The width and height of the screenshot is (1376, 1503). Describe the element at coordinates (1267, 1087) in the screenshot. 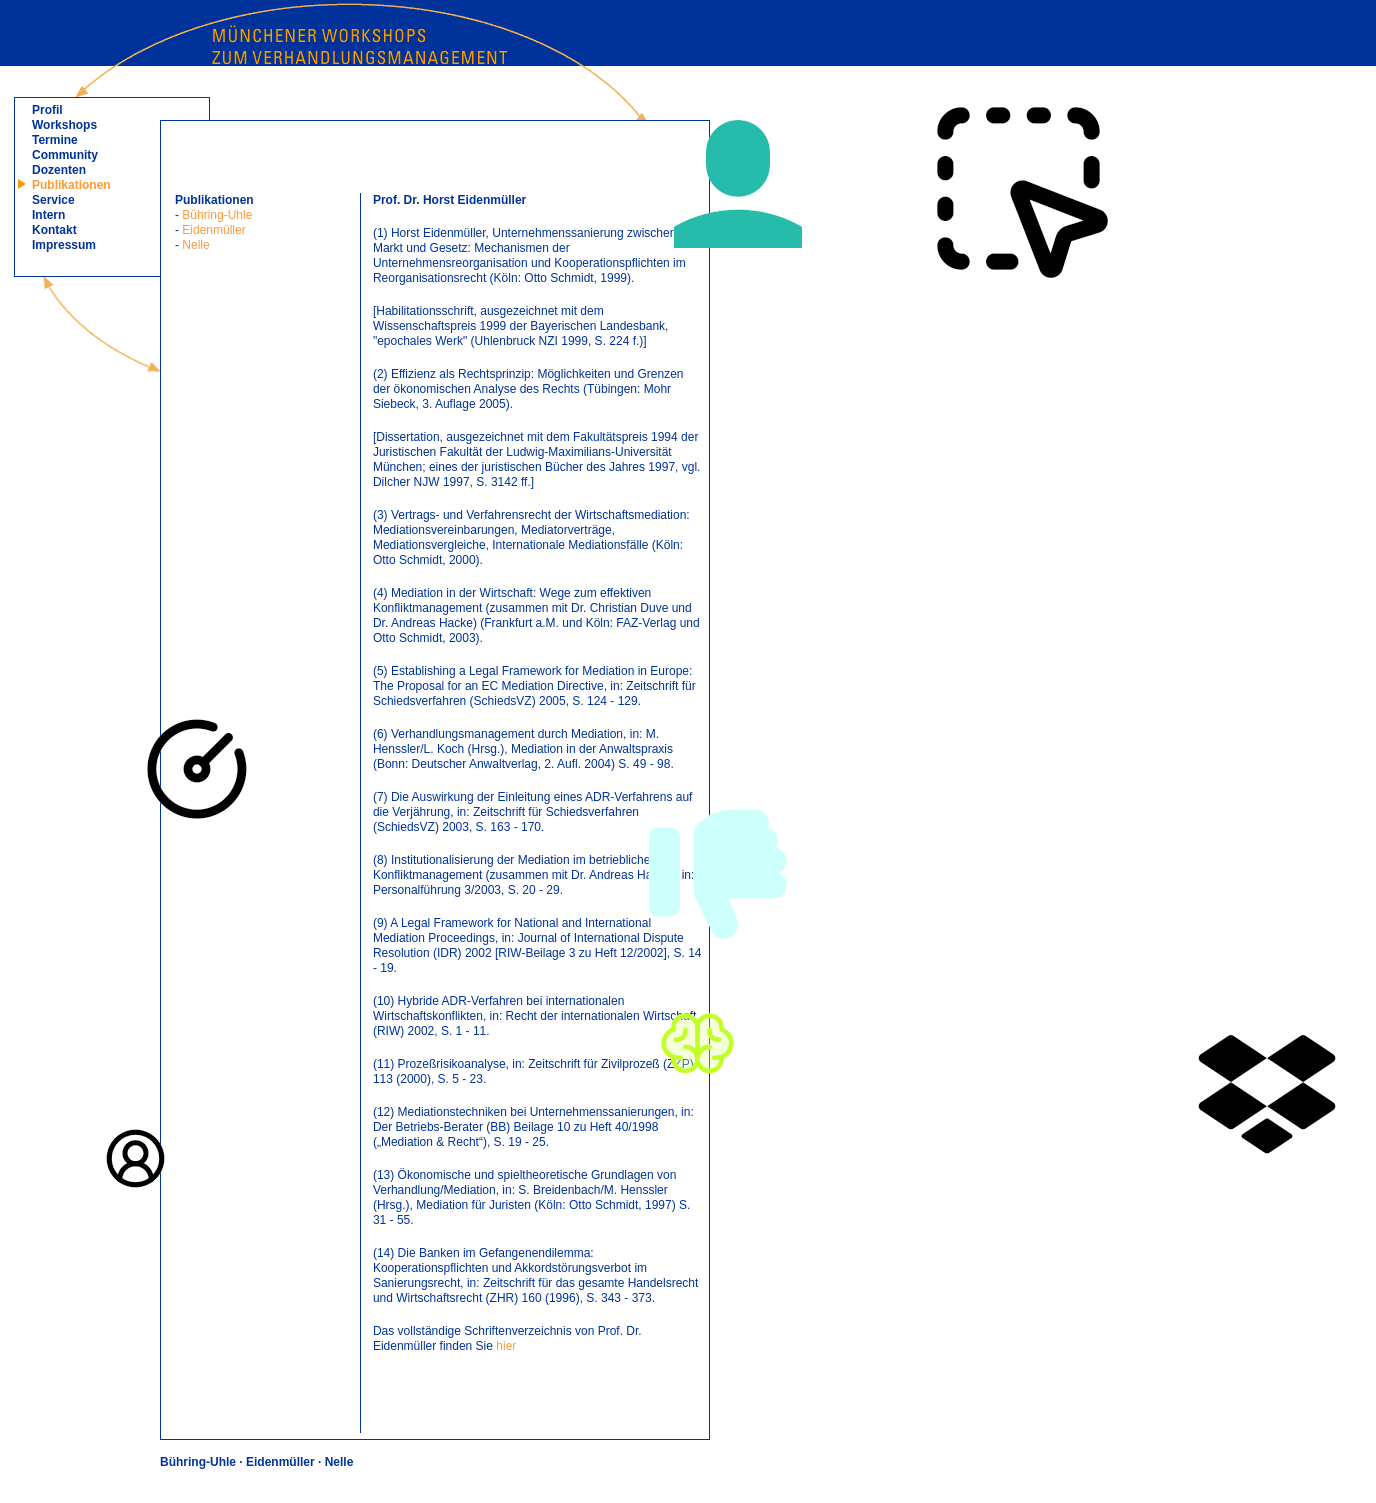

I see `open Dropbox app` at that location.